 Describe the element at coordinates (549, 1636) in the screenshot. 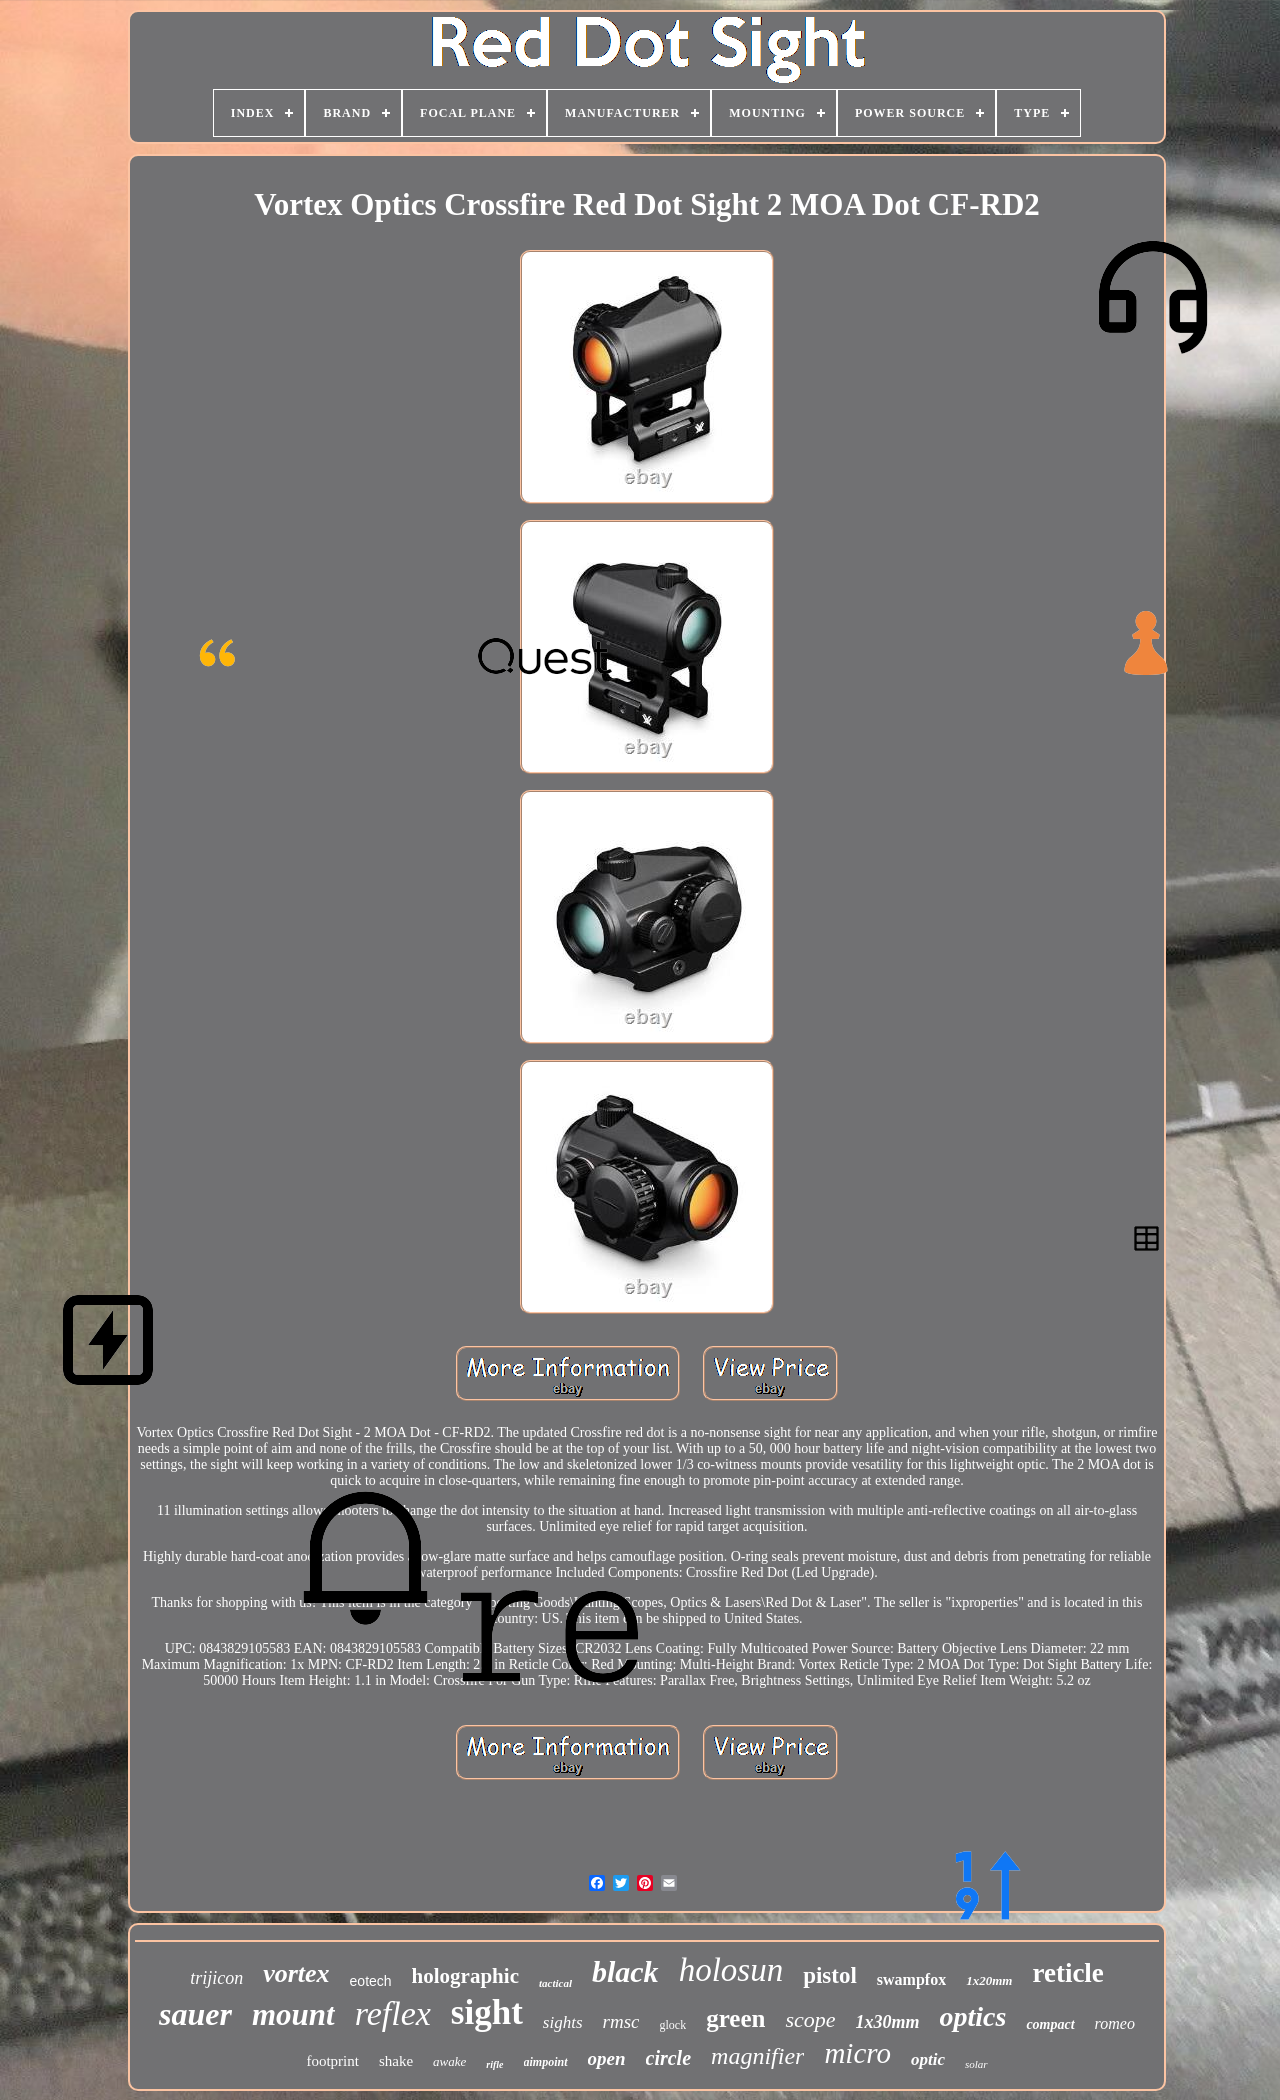

I see `remark markdown processor logo` at that location.